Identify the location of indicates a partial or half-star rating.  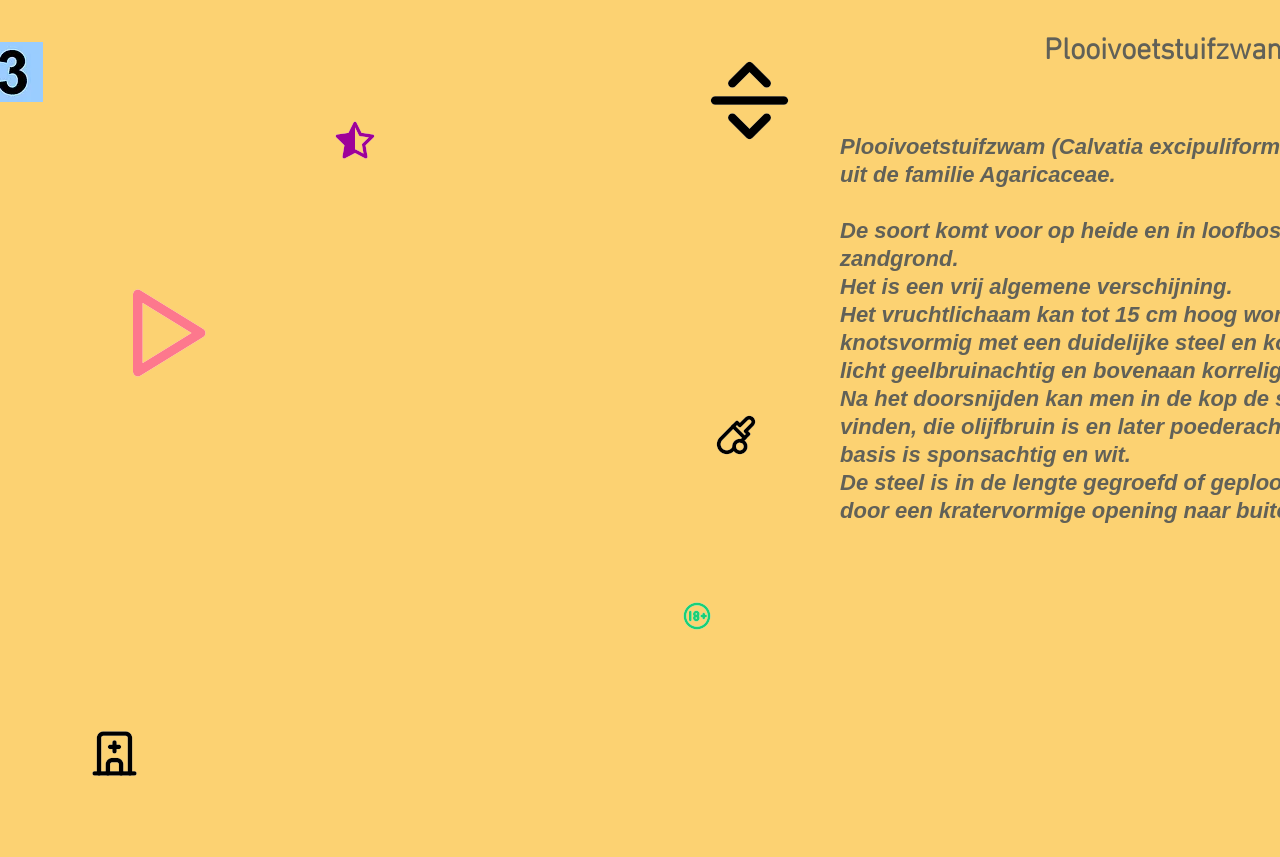
(355, 141).